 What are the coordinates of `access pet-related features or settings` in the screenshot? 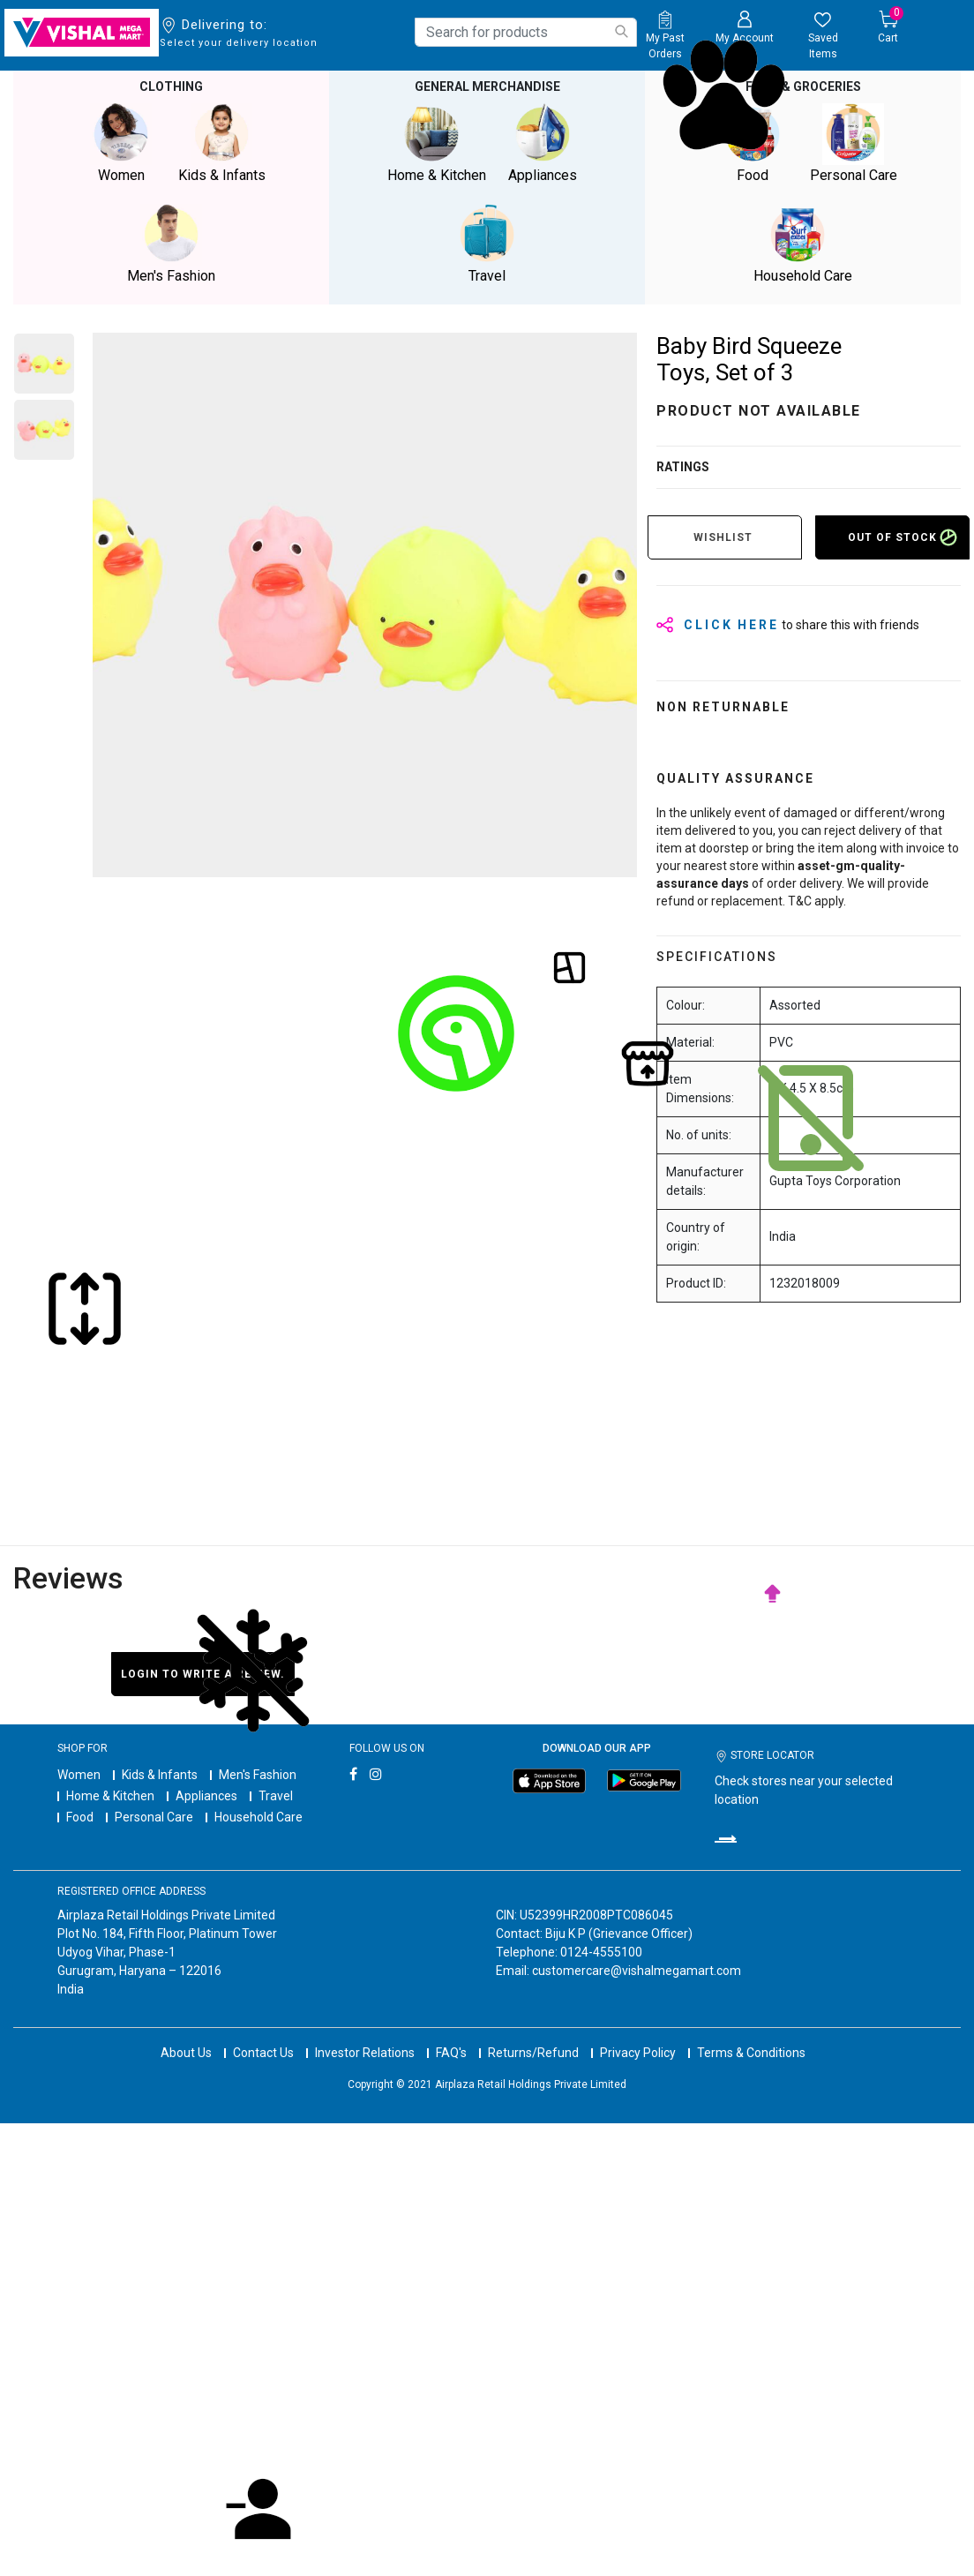 It's located at (723, 94).